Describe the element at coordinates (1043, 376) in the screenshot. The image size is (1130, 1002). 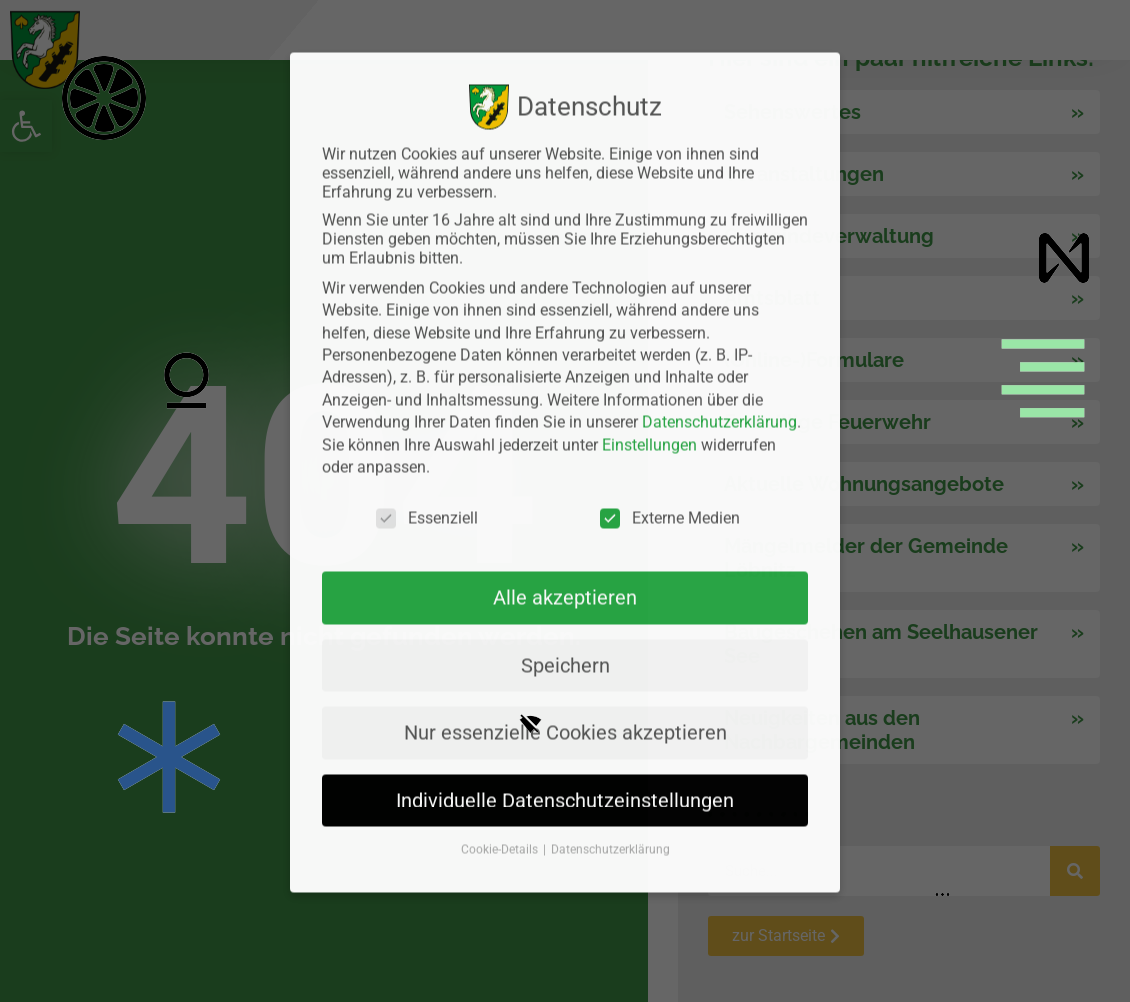
I see `align text to the right` at that location.